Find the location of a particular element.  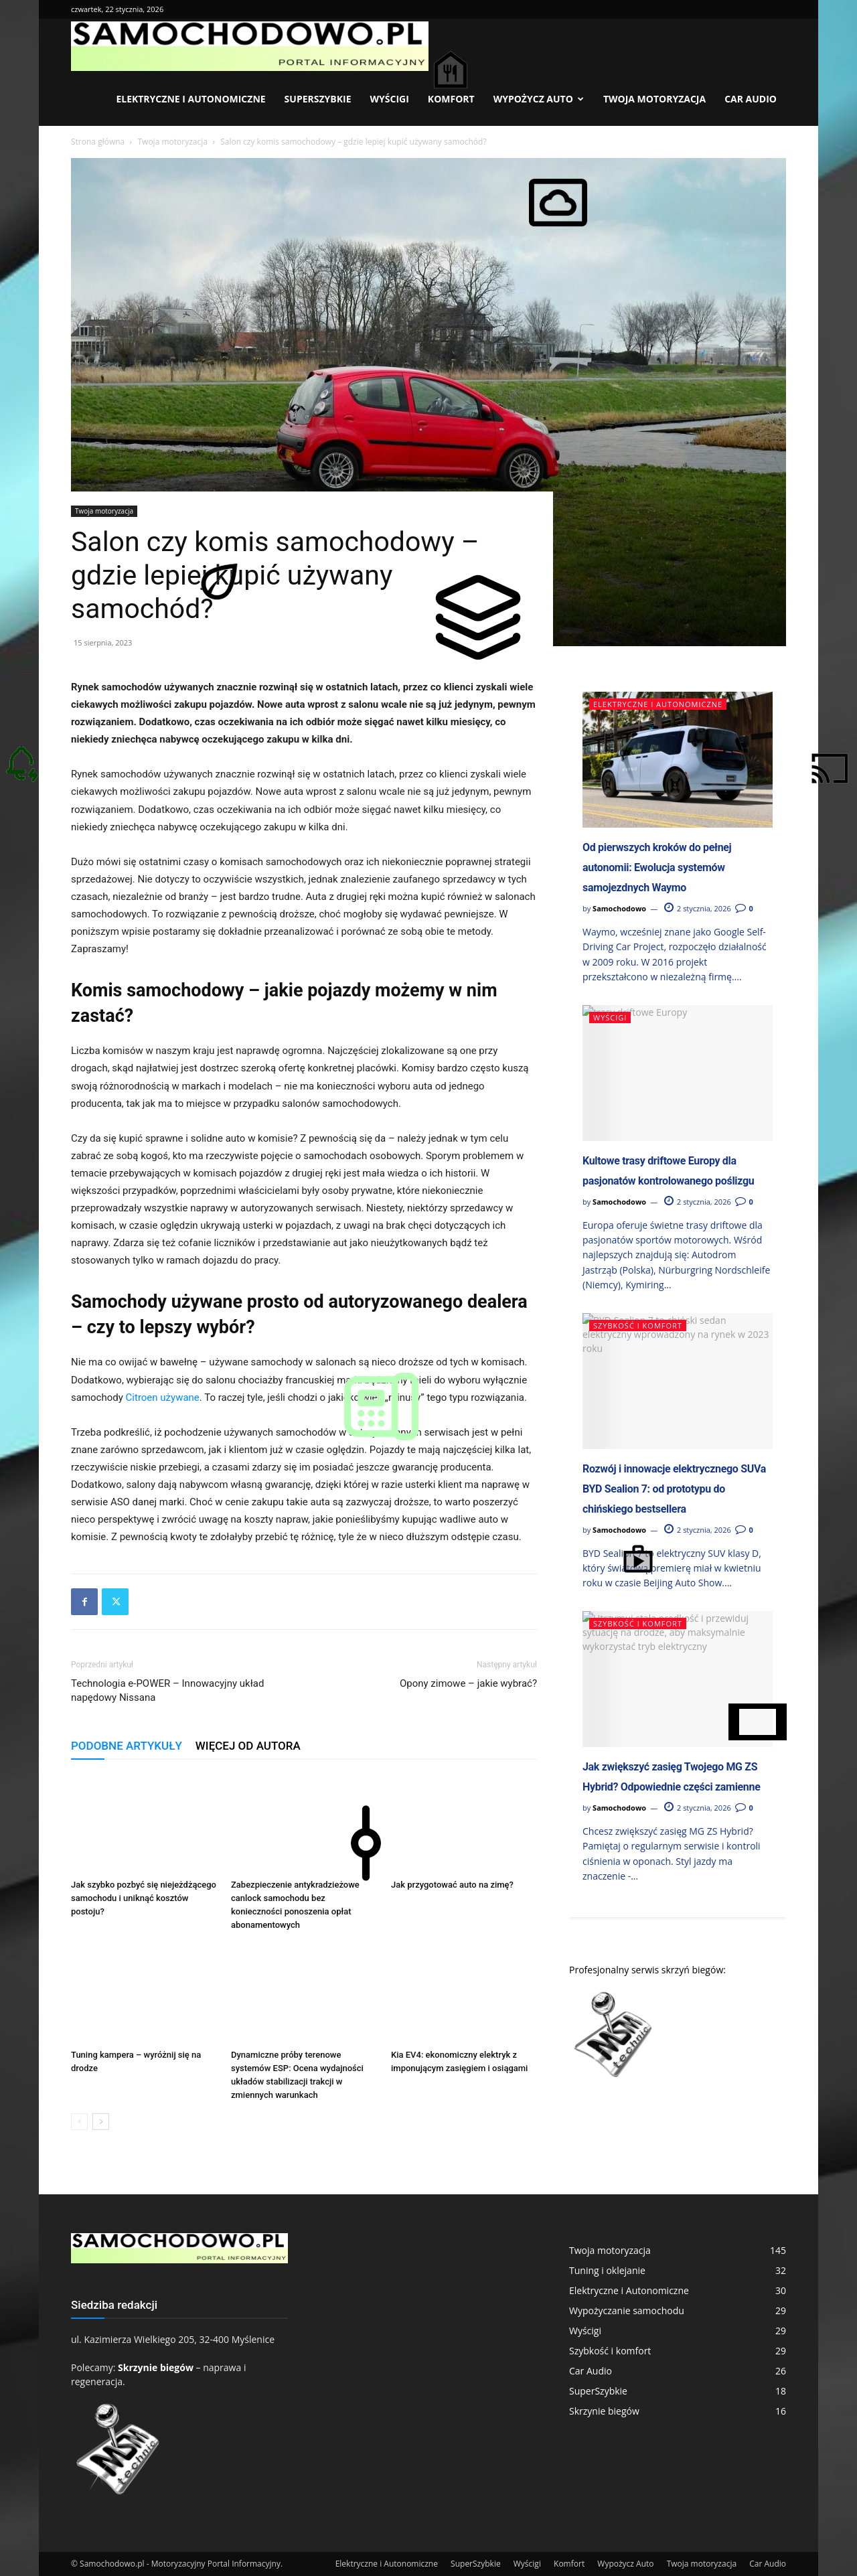

open the app store or marketplace is located at coordinates (638, 1560).